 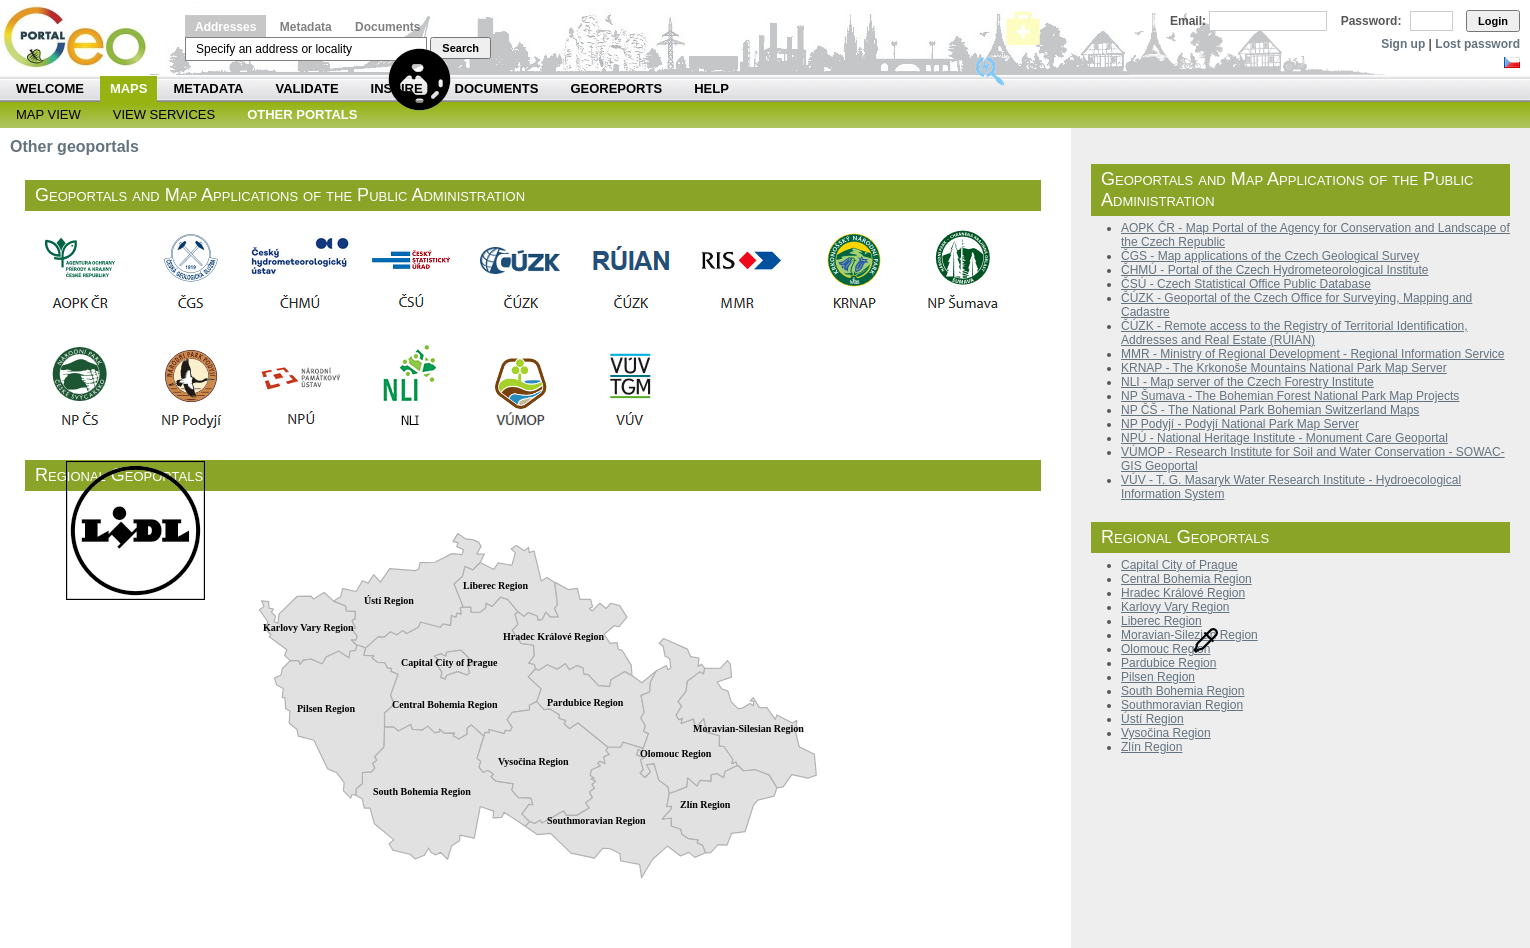 What do you see at coordinates (1205, 640) in the screenshot?
I see `select a color from the screen` at bounding box center [1205, 640].